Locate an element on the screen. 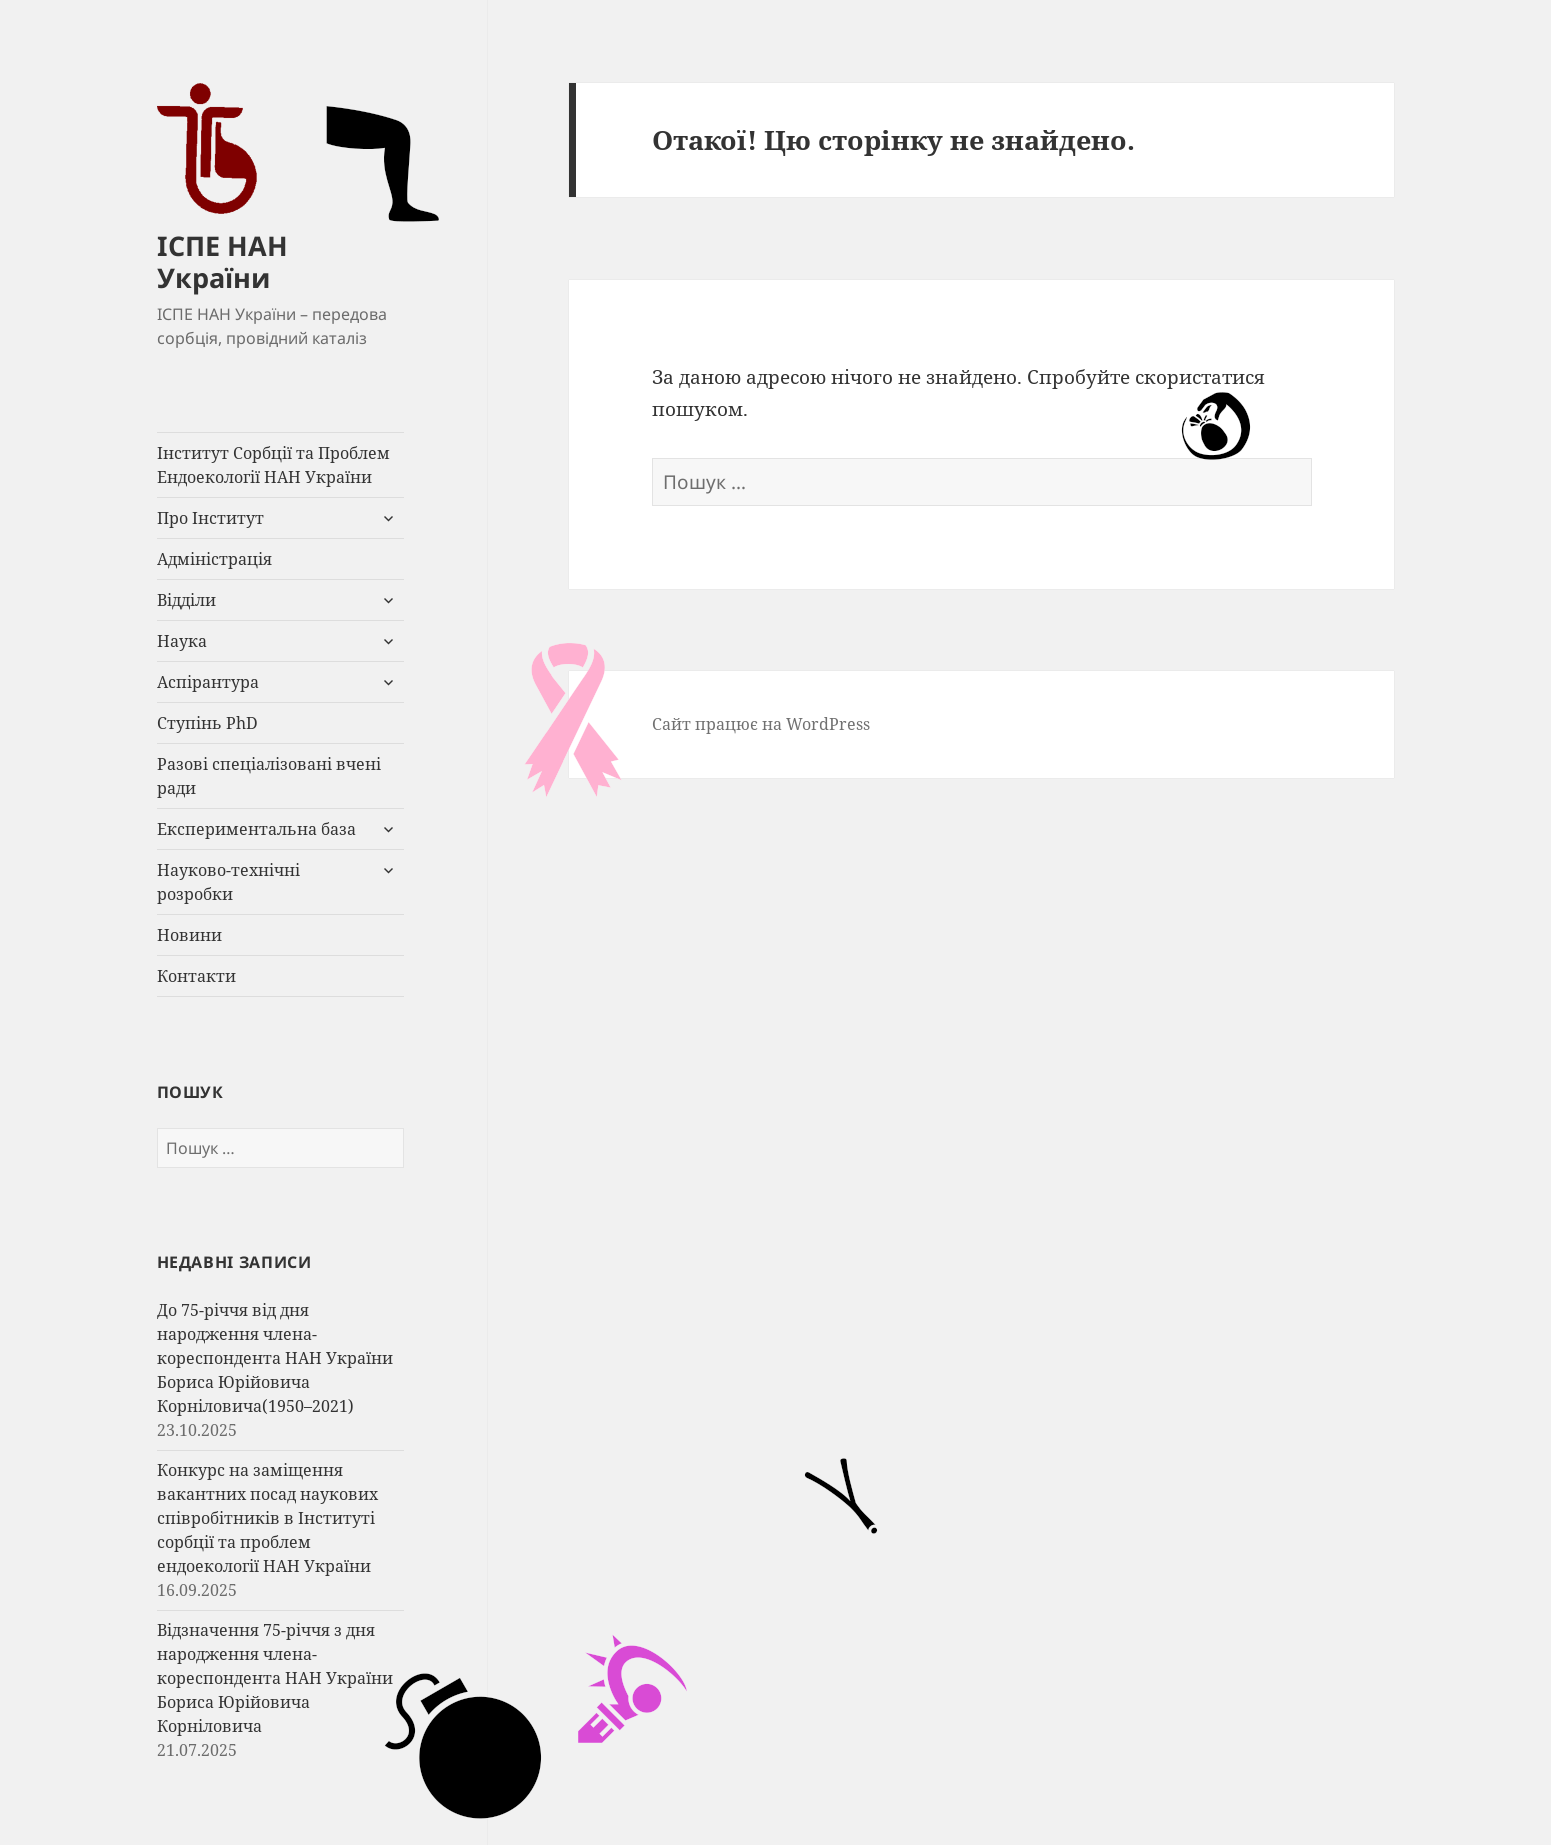 The height and width of the screenshot is (1845, 1551). select leg in body part anatomy diagram is located at coordinates (384, 164).